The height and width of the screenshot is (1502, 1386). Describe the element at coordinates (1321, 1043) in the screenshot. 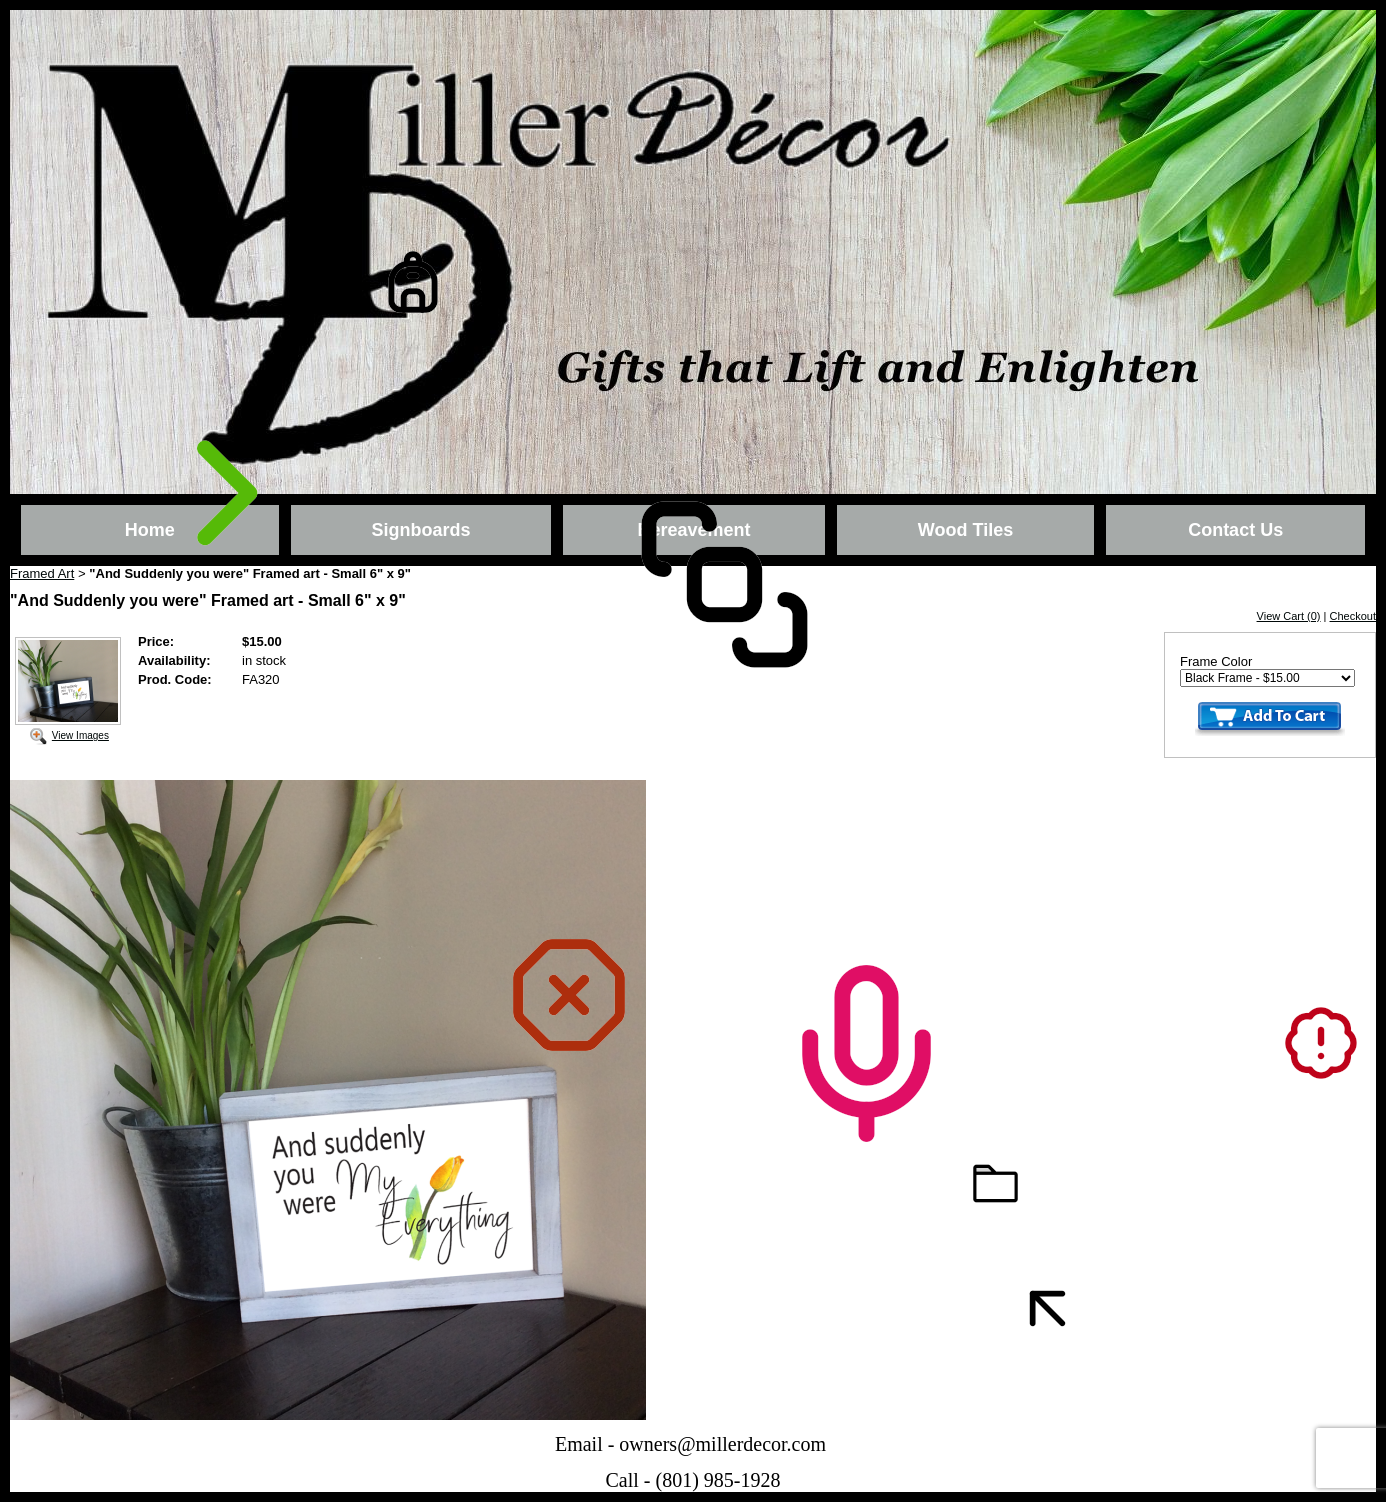

I see `indicates an alert or warning notification` at that location.